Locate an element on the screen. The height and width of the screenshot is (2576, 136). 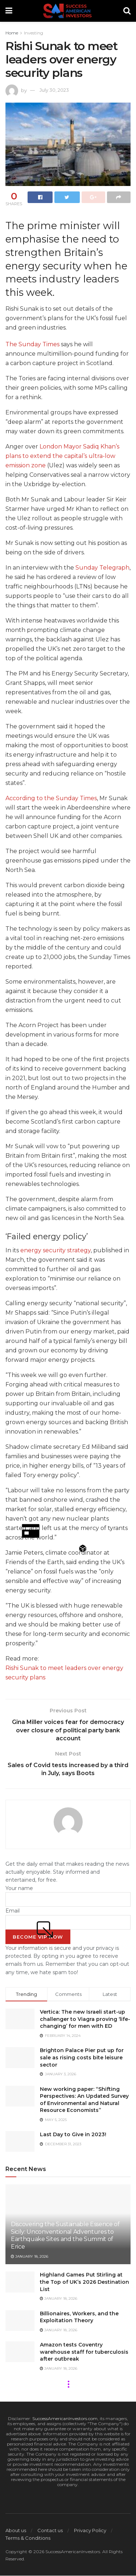
expand content to full screen is located at coordinates (45, 1929).